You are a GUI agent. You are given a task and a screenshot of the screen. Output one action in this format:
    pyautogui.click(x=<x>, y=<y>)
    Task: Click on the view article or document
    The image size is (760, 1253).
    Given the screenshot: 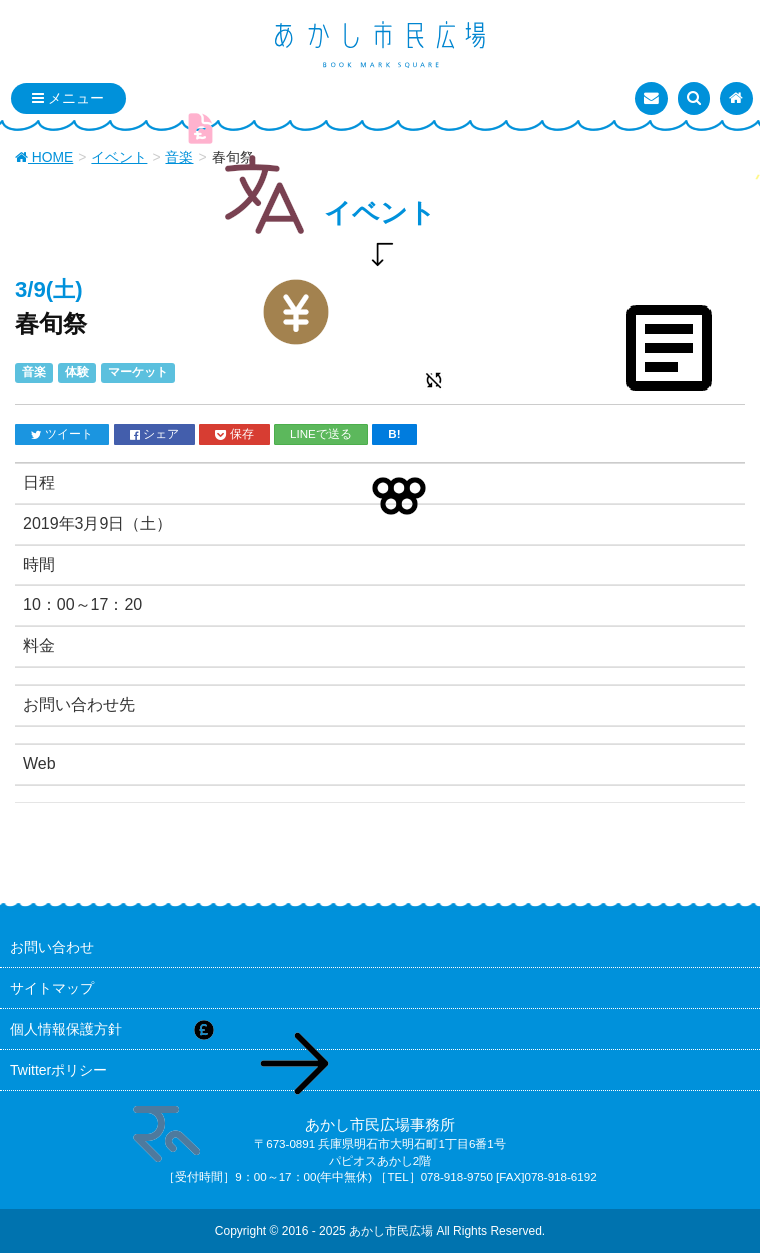 What is the action you would take?
    pyautogui.click(x=669, y=348)
    